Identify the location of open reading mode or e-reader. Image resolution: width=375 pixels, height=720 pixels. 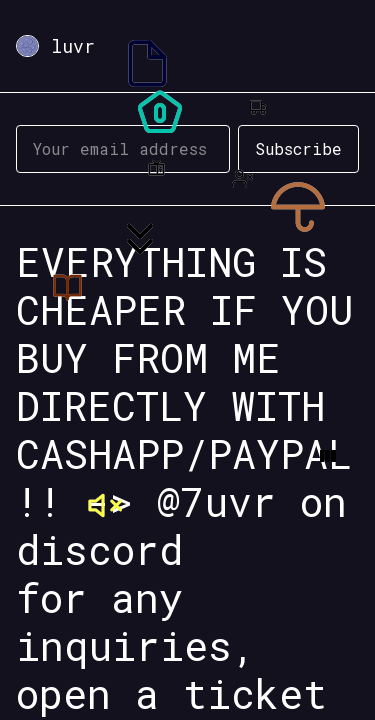
(67, 287).